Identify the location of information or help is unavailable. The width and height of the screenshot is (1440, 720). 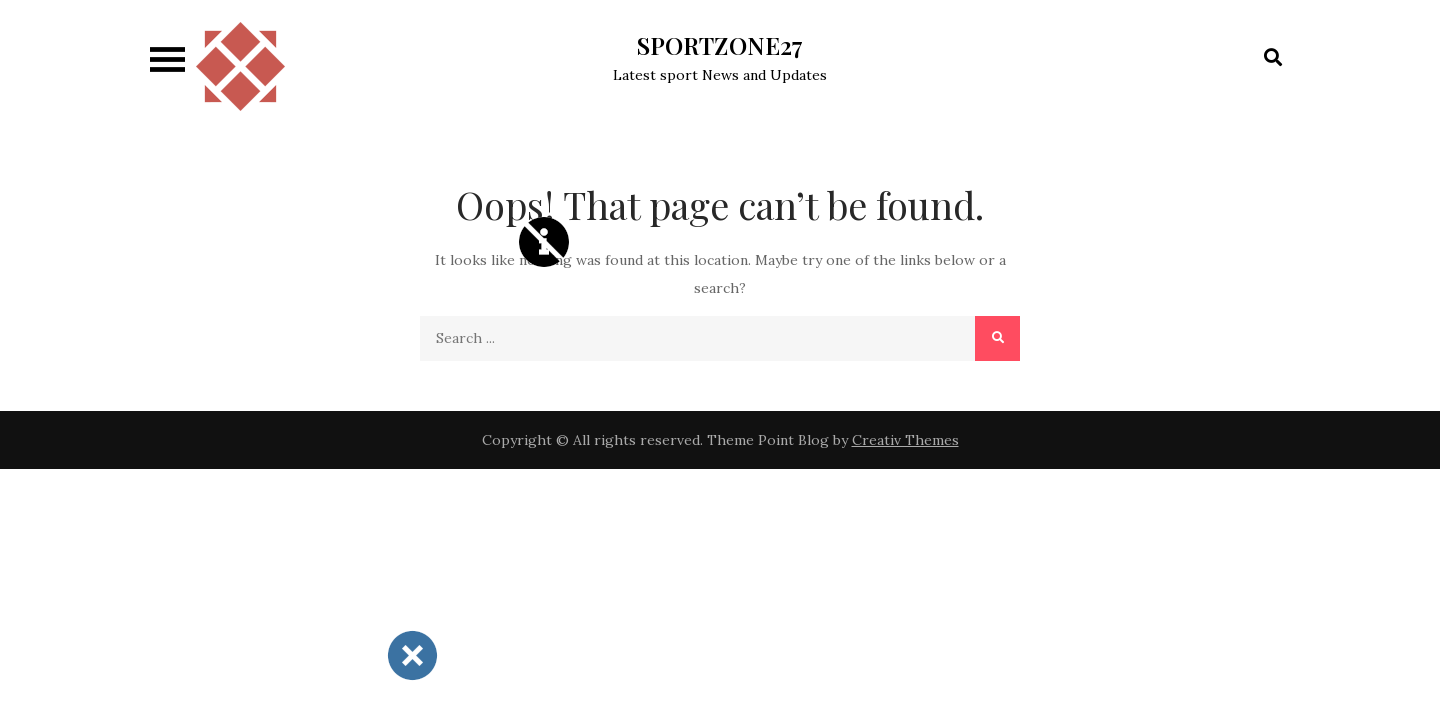
(544, 242).